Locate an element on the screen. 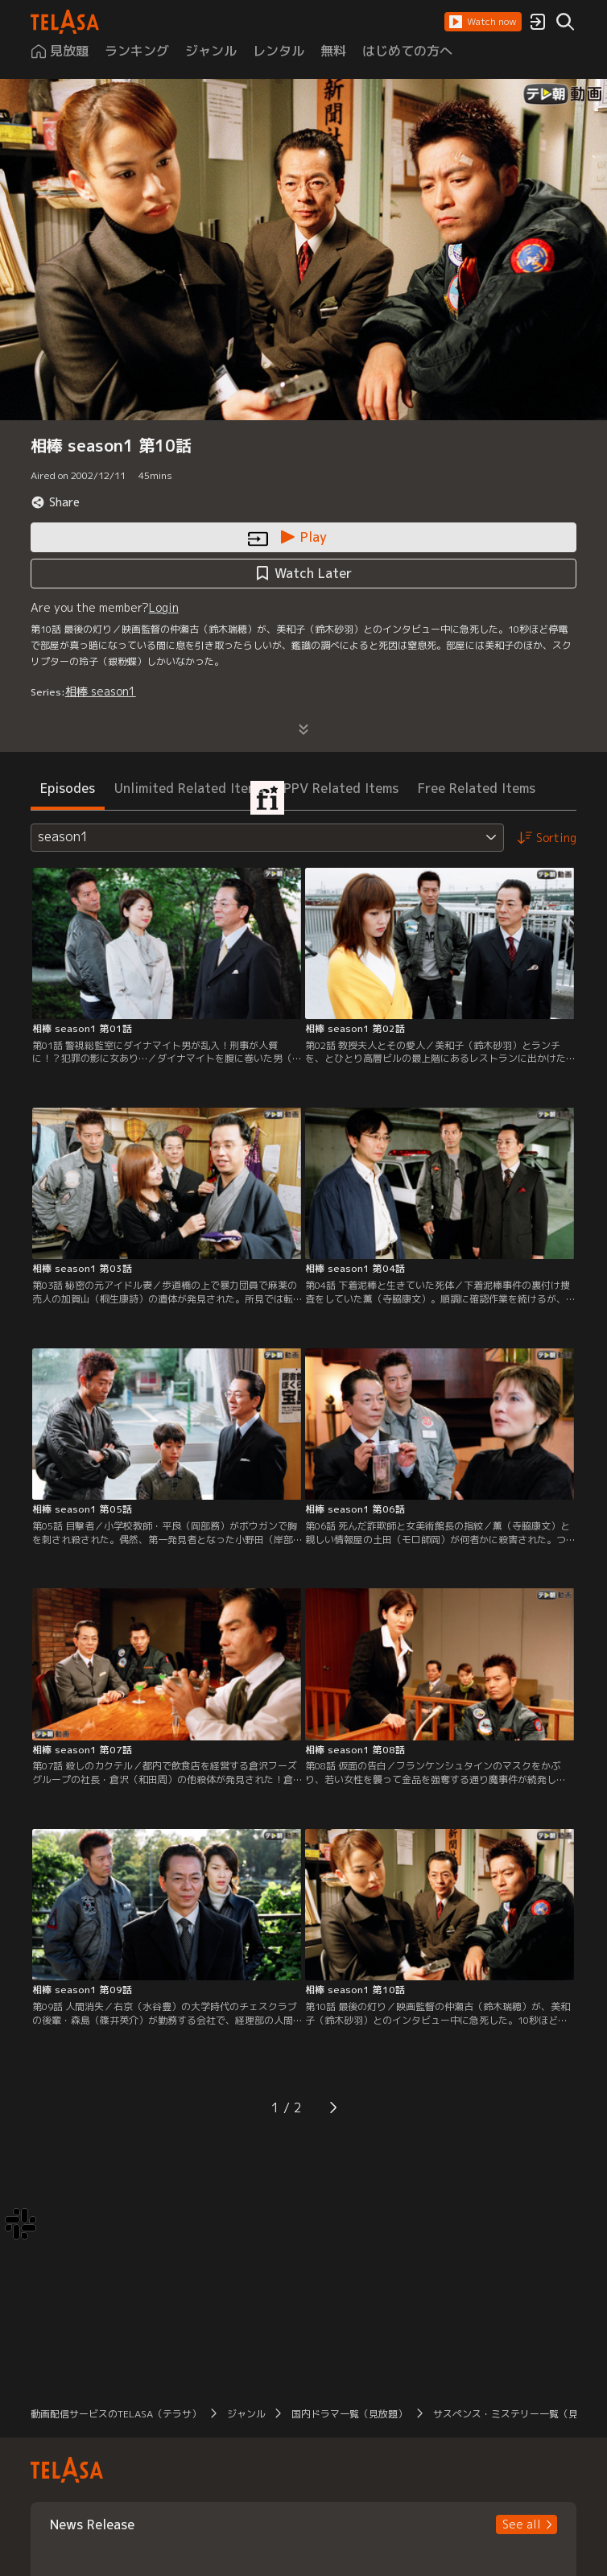 The height and width of the screenshot is (2576, 607). open Slack messaging app is located at coordinates (20, 2223).